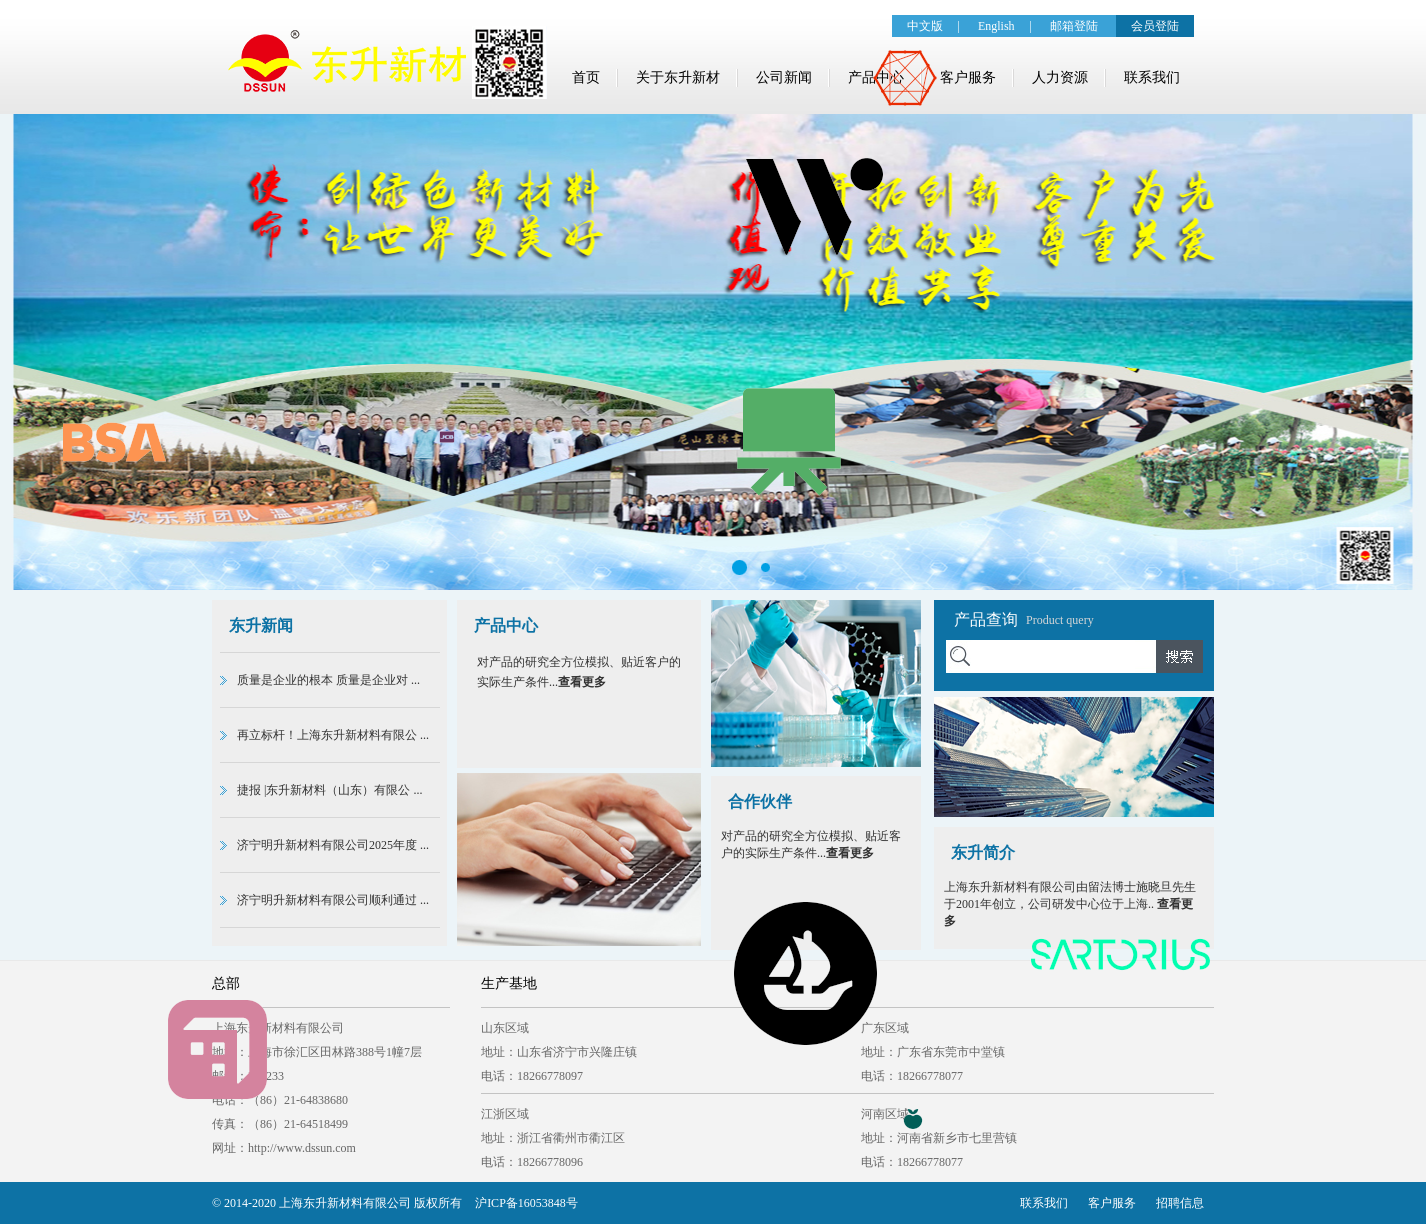 This screenshot has height=1224, width=1426. I want to click on open artboard or canvas workspace, so click(789, 440).